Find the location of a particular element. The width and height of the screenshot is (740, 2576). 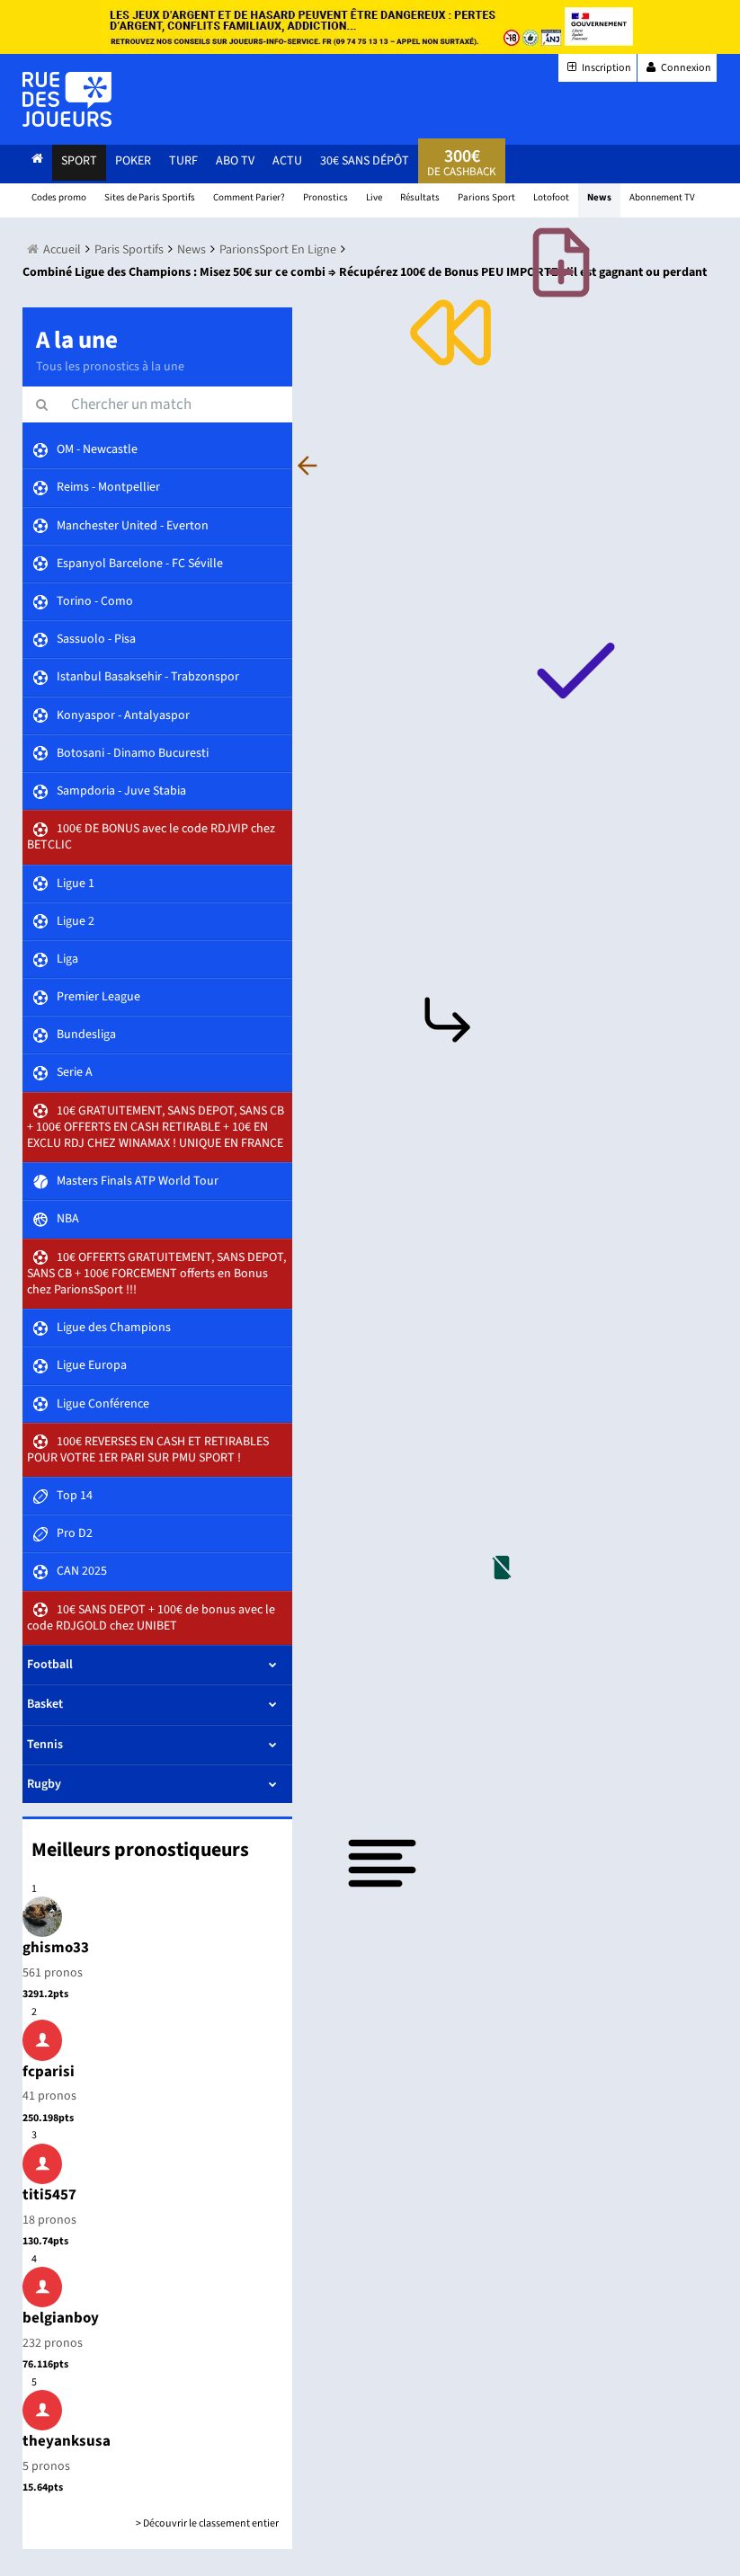

create a new file is located at coordinates (561, 262).